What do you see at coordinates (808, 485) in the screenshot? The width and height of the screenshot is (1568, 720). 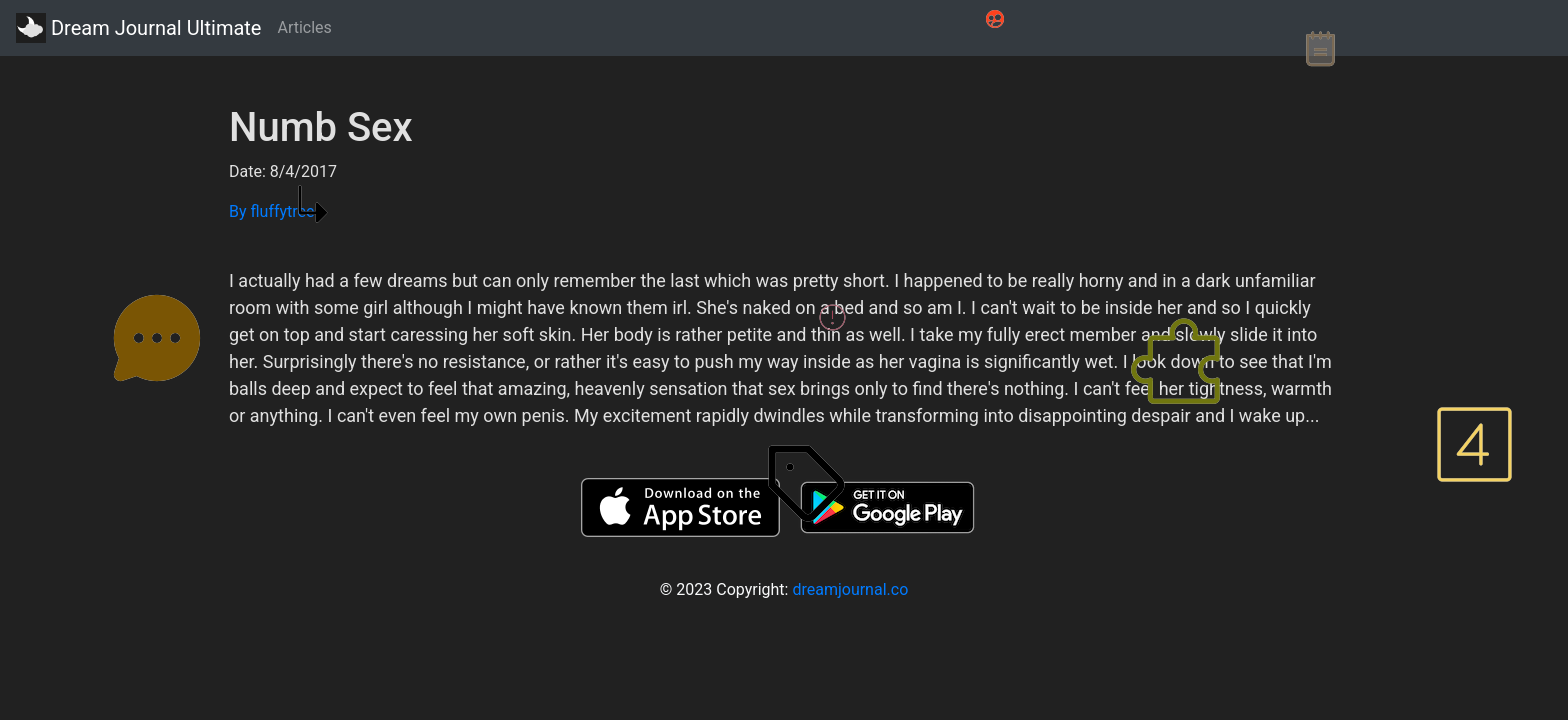 I see `add a tag or label to an item` at bounding box center [808, 485].